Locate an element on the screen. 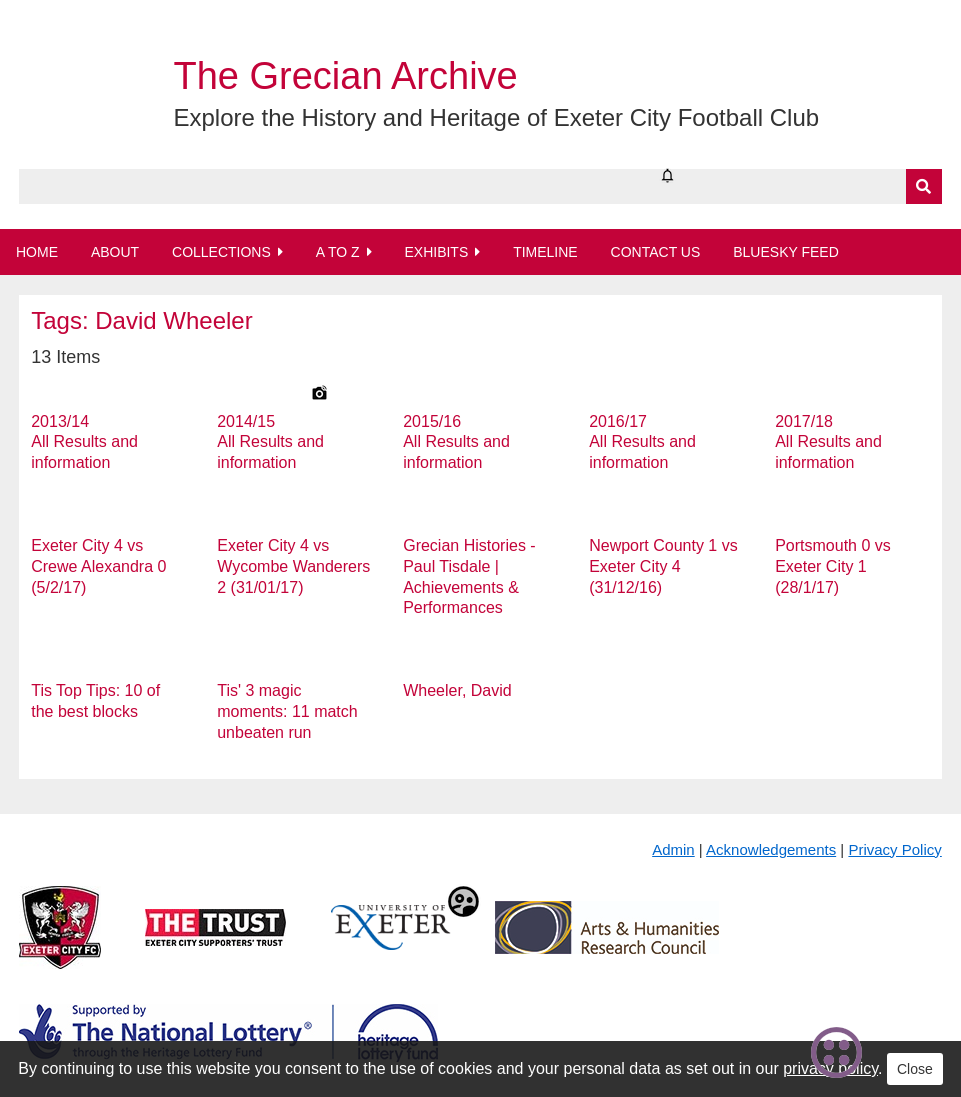 The width and height of the screenshot is (961, 1097). connect to Twilio communication services is located at coordinates (836, 1052).